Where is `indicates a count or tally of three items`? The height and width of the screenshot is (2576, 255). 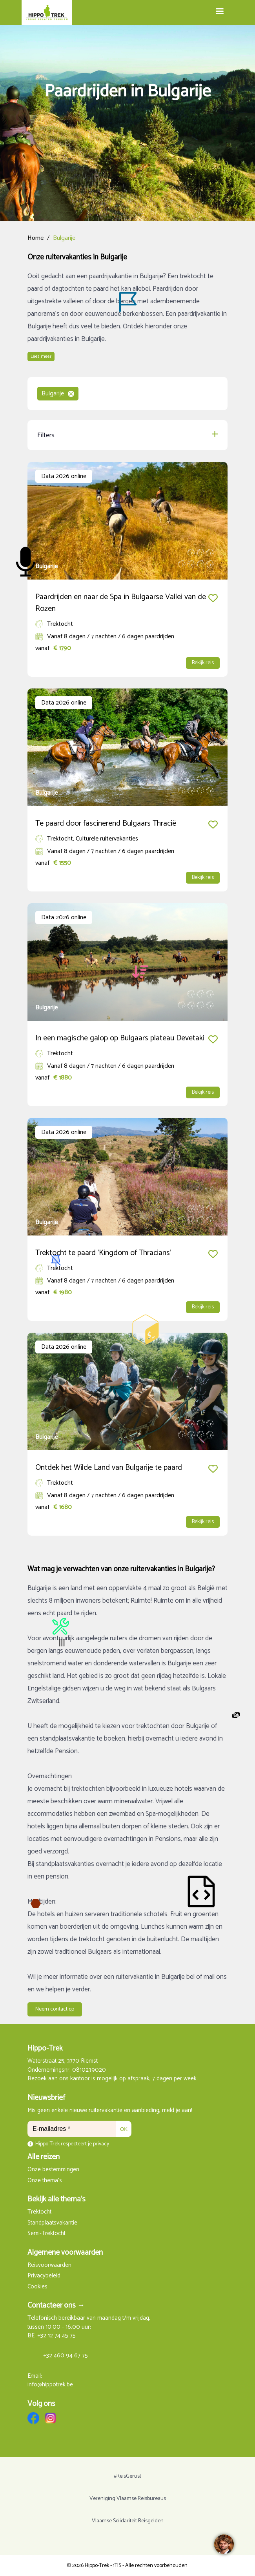
indicates a count or tally of three items is located at coordinates (63, 1643).